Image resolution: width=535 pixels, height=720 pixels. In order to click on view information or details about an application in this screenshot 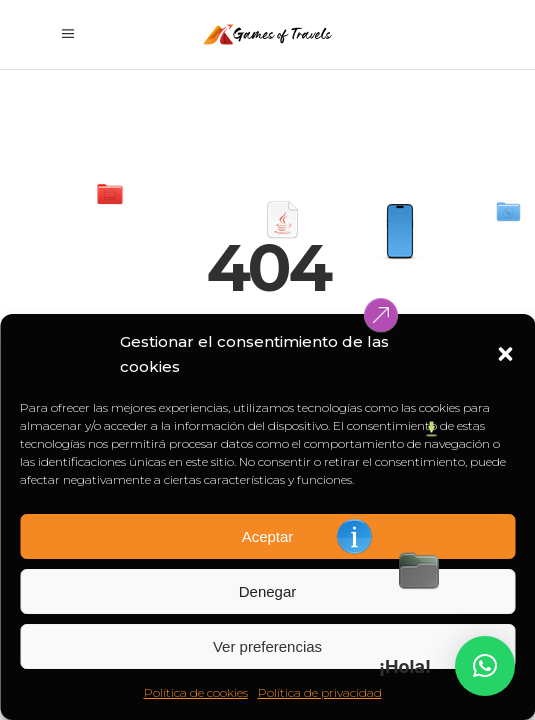, I will do `click(354, 536)`.